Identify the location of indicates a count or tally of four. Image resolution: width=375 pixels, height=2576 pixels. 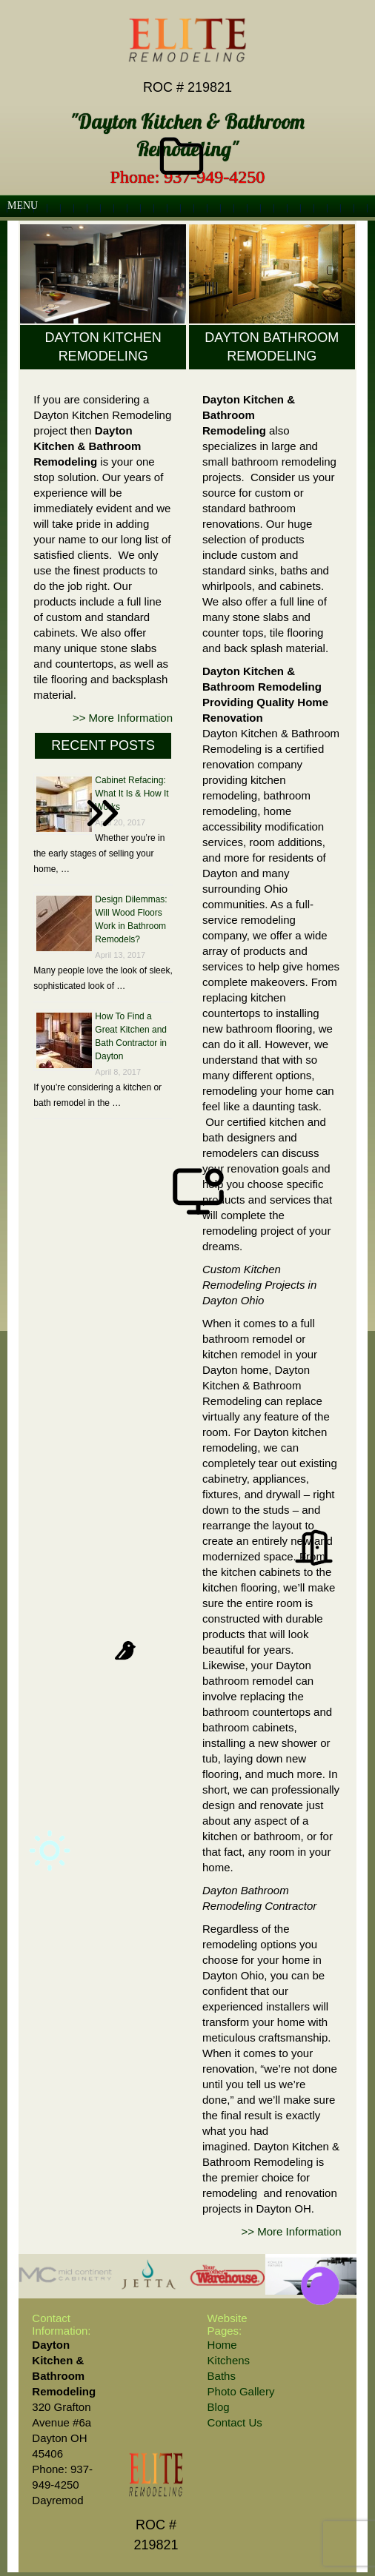
(211, 288).